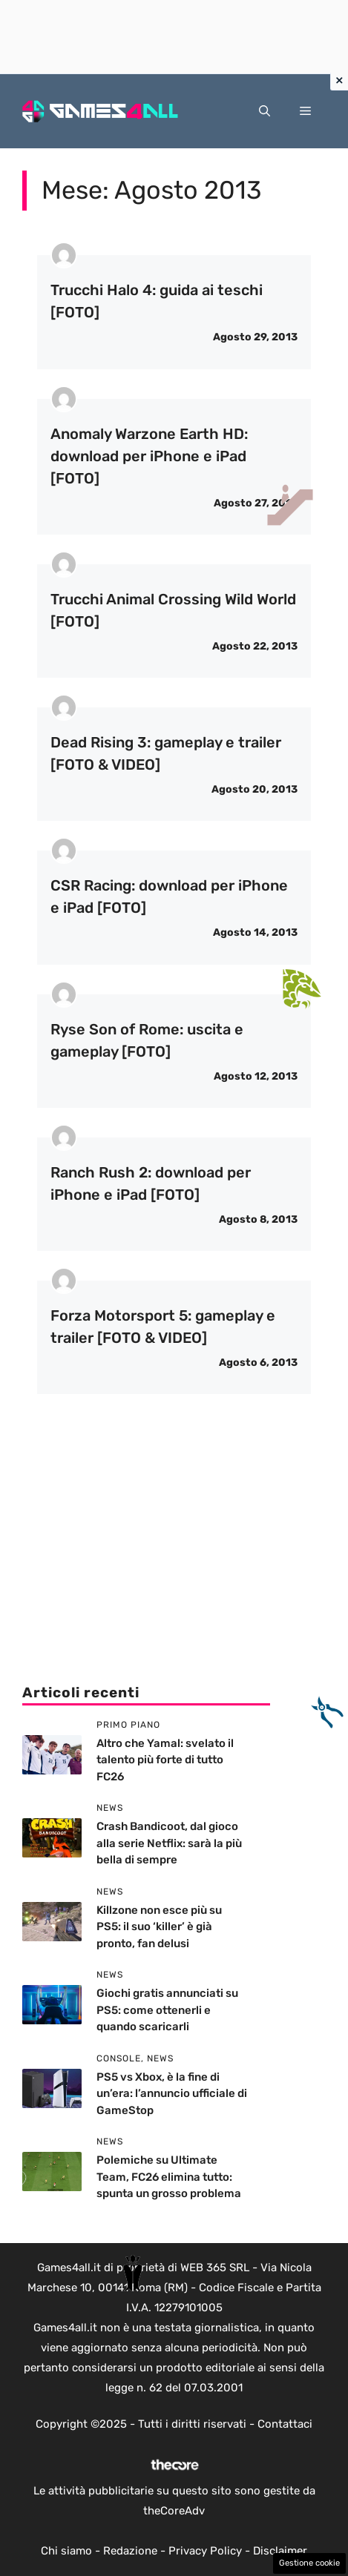 The height and width of the screenshot is (2576, 348). What do you see at coordinates (327, 1712) in the screenshot?
I see `access gardening or pruning tools` at bounding box center [327, 1712].